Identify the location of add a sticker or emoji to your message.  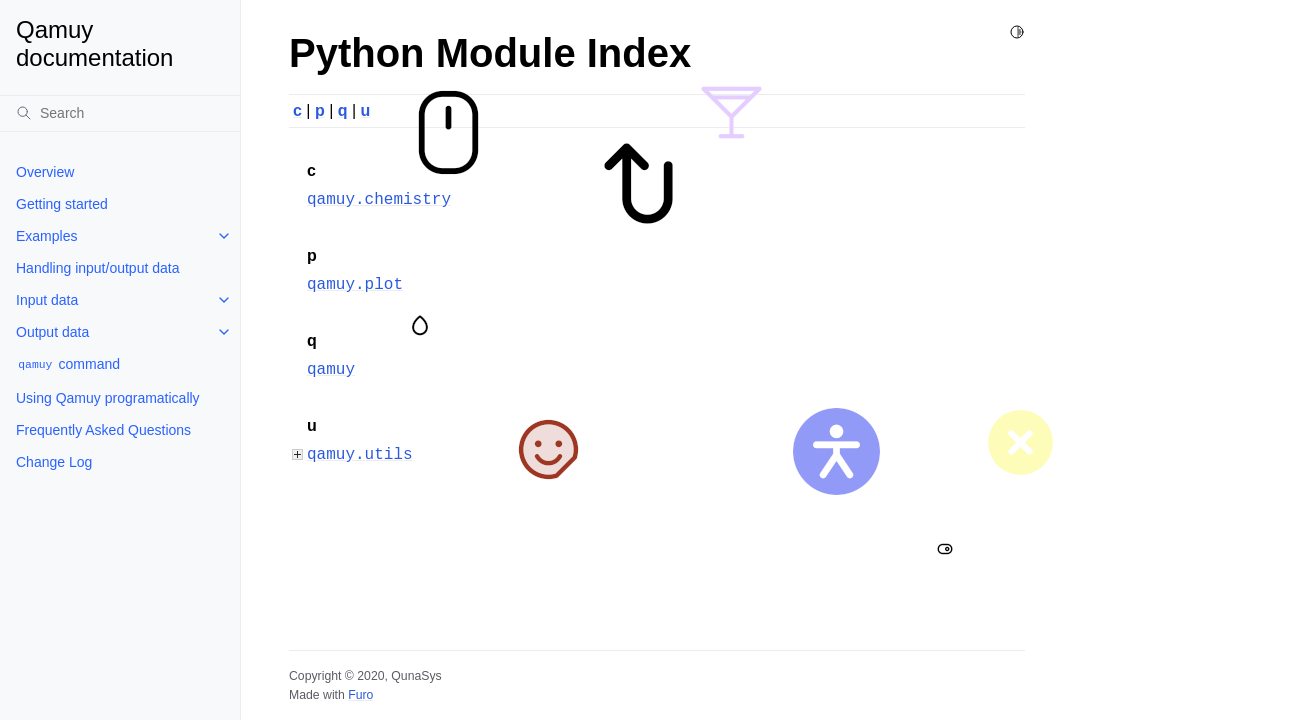
(548, 449).